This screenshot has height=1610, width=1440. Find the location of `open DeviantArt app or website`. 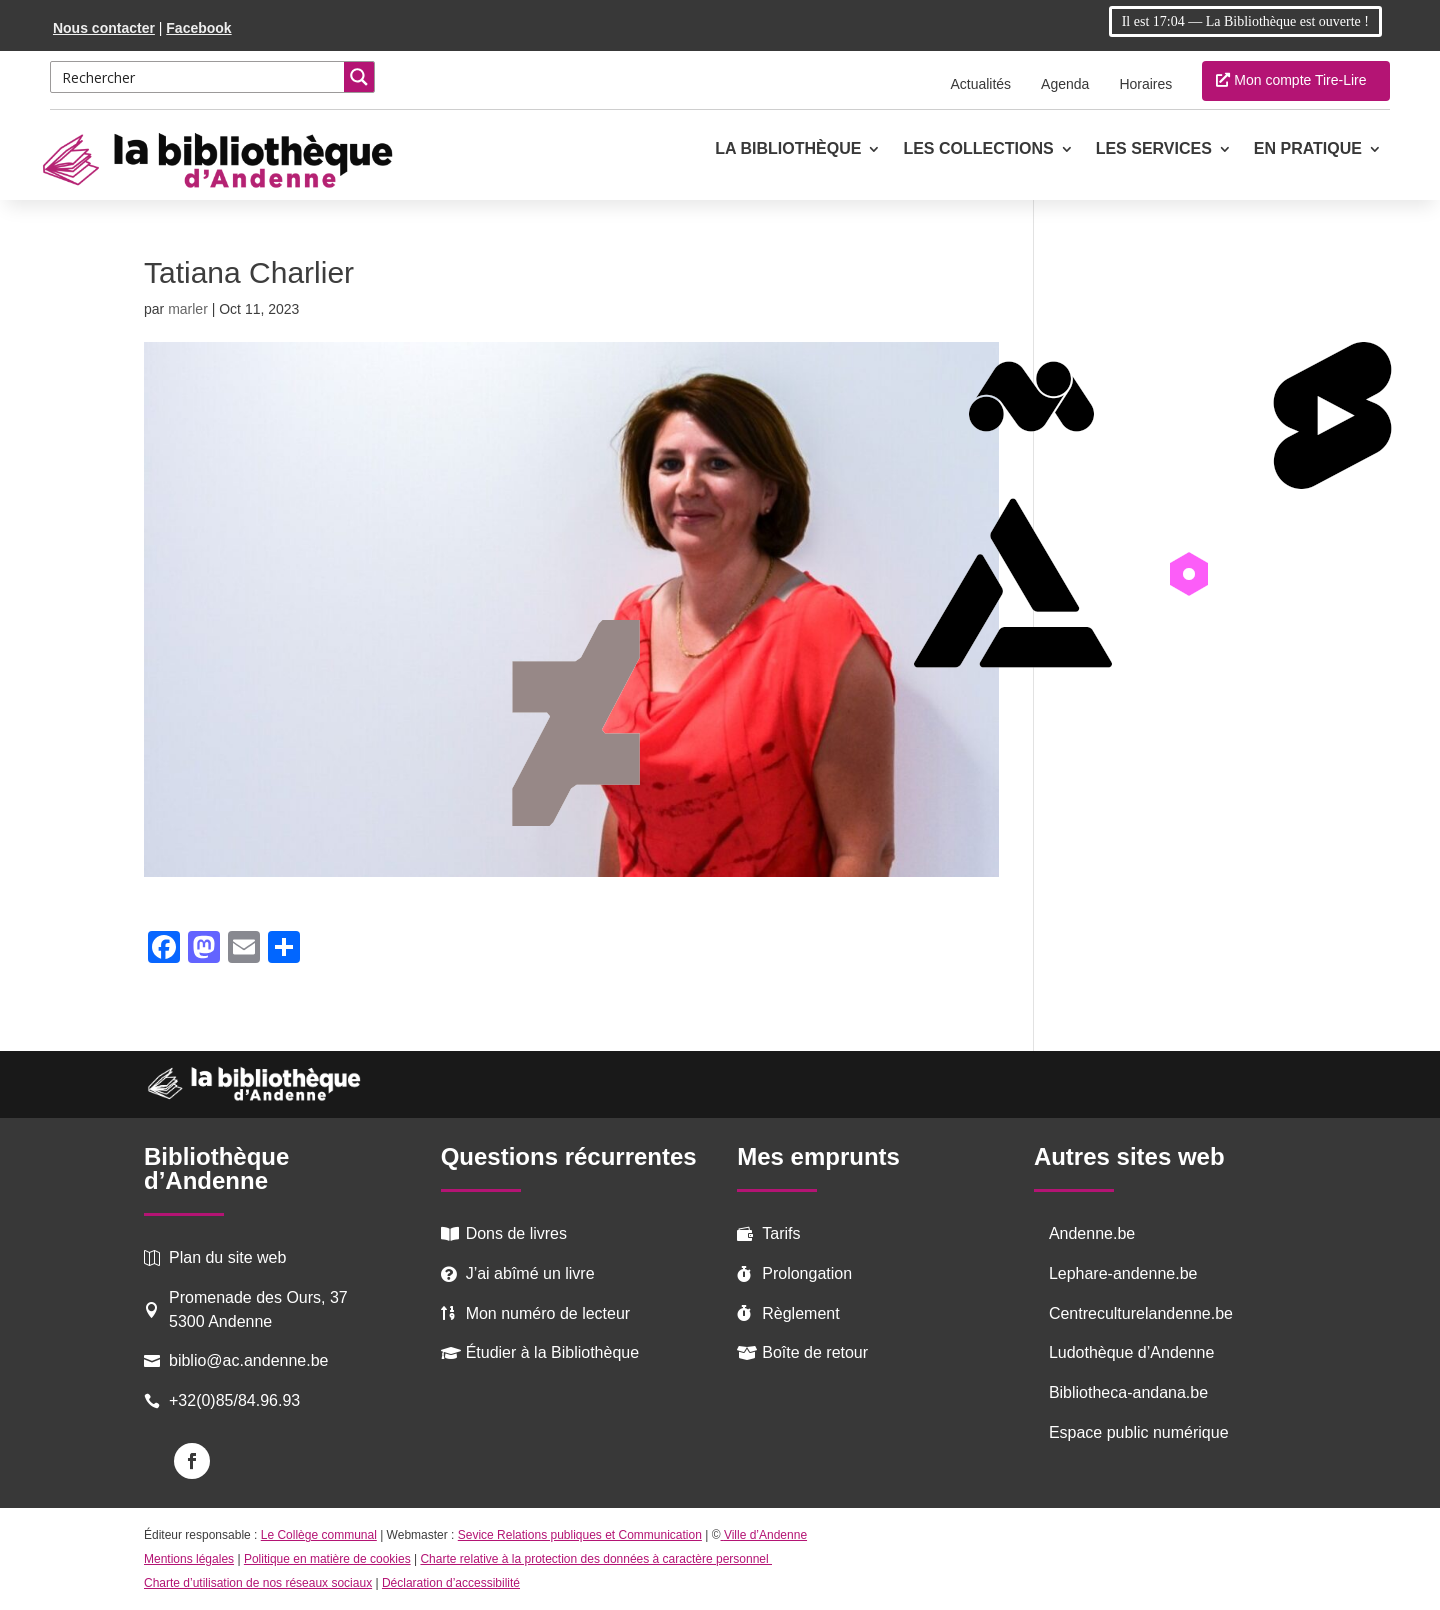

open DeviantArt app or website is located at coordinates (576, 723).